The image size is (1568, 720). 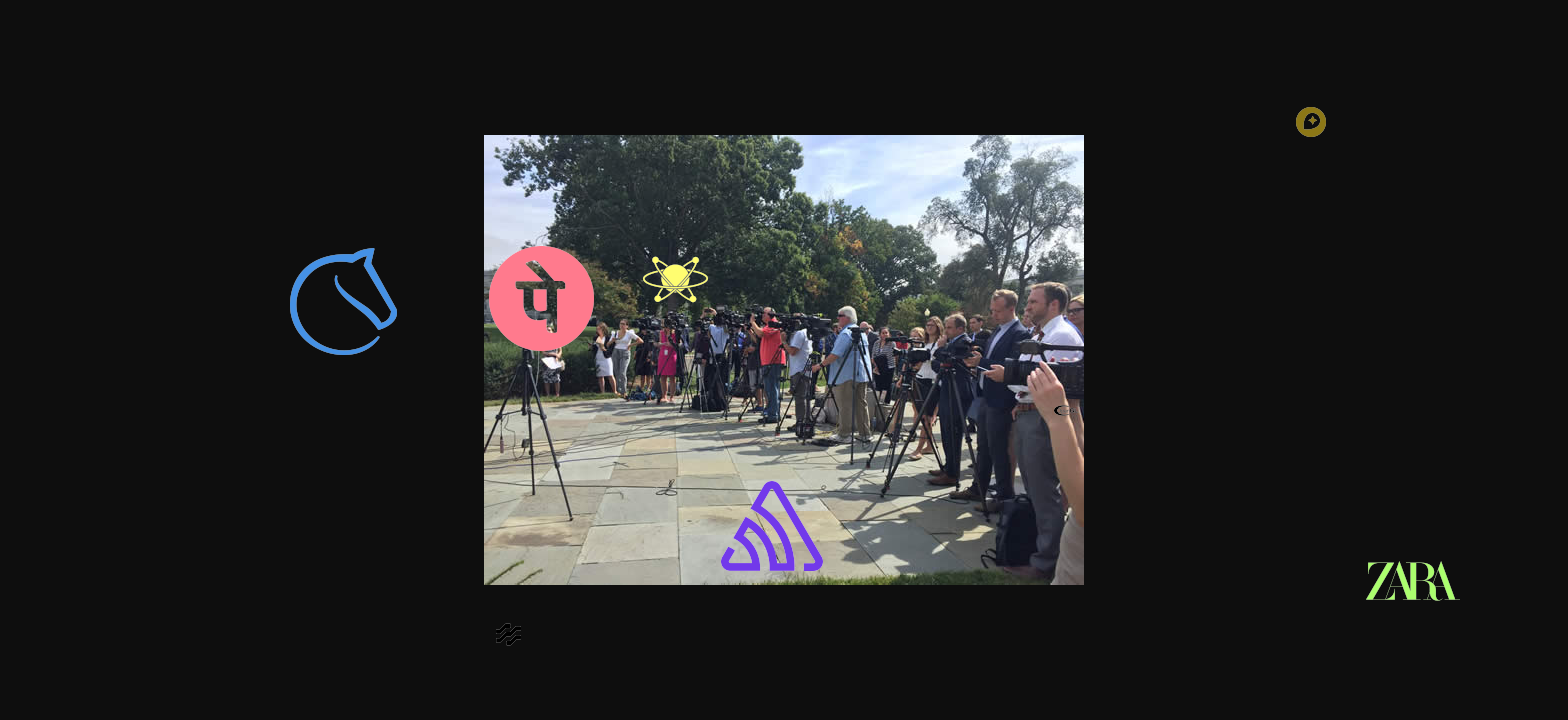 What do you see at coordinates (1413, 581) in the screenshot?
I see `visit the Zara website or app` at bounding box center [1413, 581].